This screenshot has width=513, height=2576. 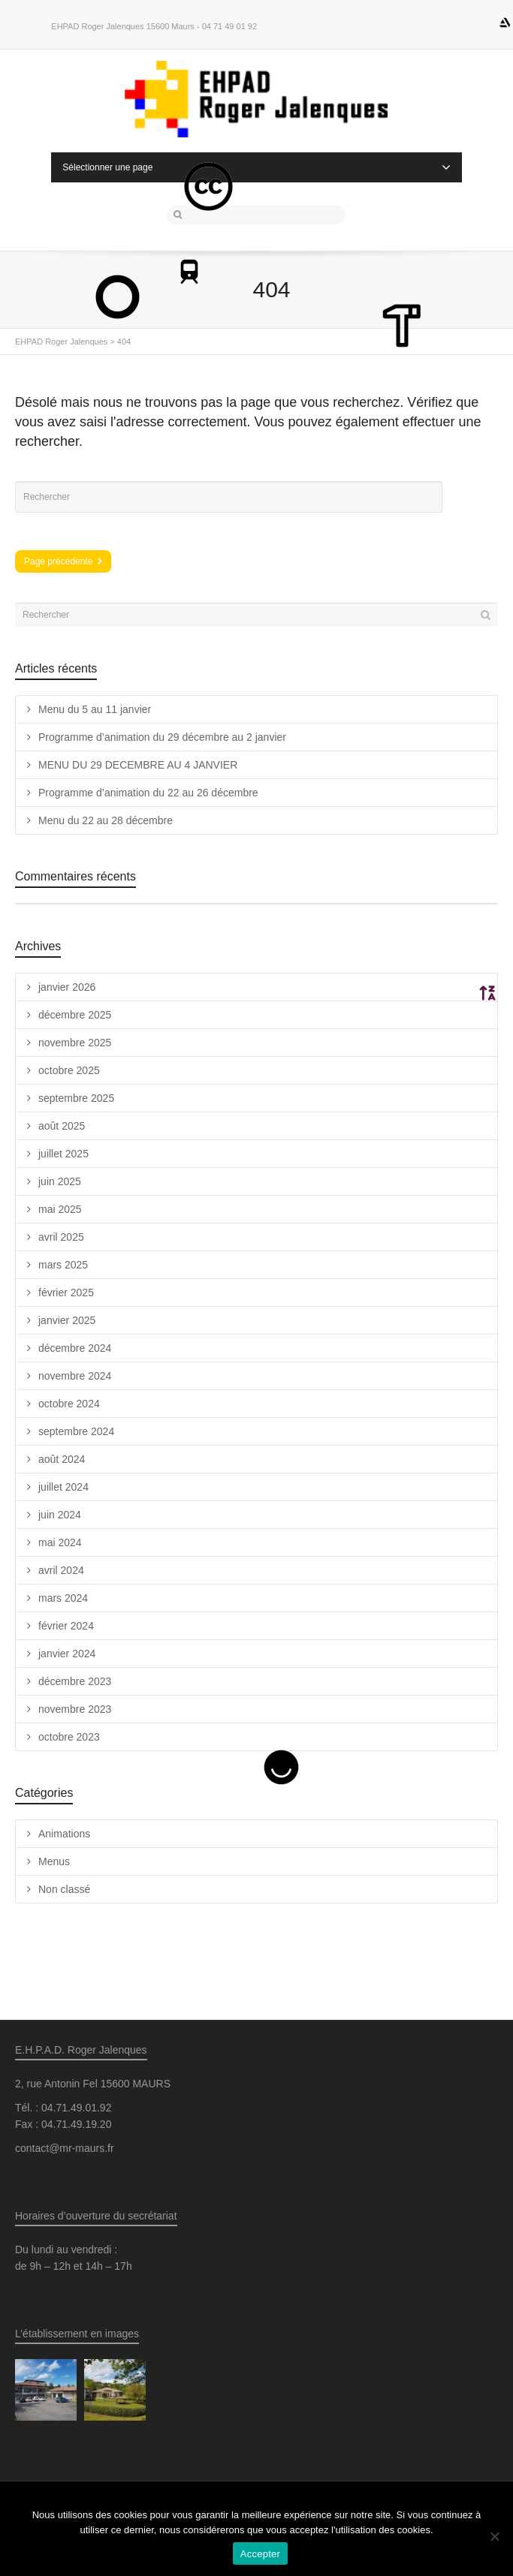 What do you see at coordinates (487, 993) in the screenshot?
I see `sort list alphabetically from Z to A` at bounding box center [487, 993].